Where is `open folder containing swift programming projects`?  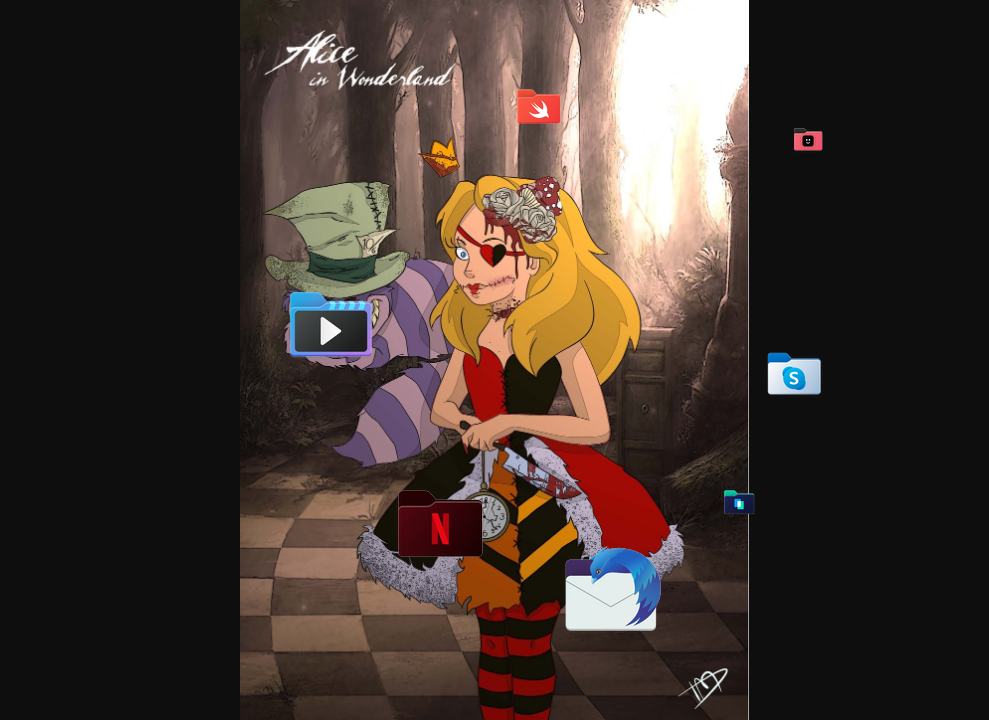
open folder containing swift programming projects is located at coordinates (538, 107).